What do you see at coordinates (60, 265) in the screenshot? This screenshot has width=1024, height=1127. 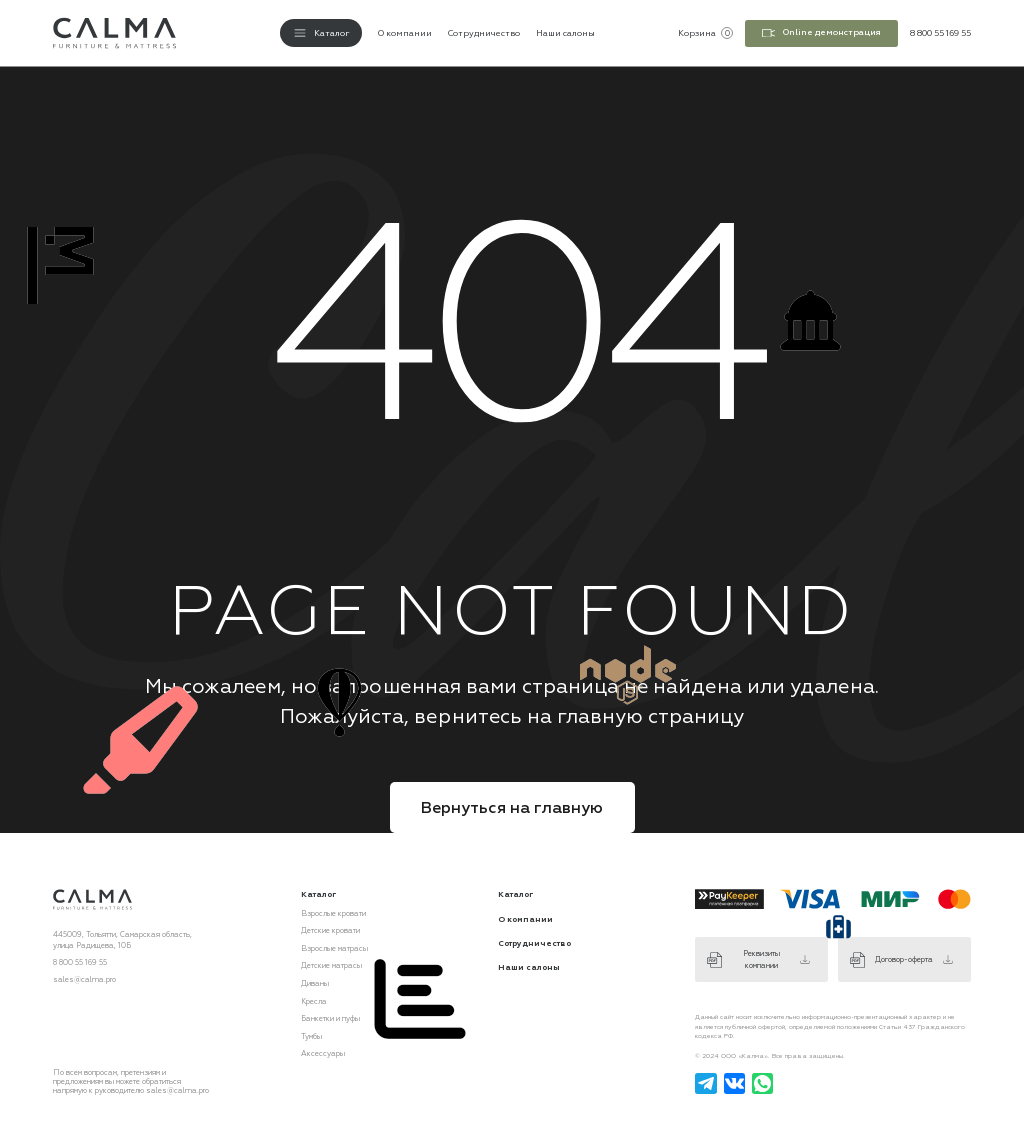 I see `mozilla corporation logo` at bounding box center [60, 265].